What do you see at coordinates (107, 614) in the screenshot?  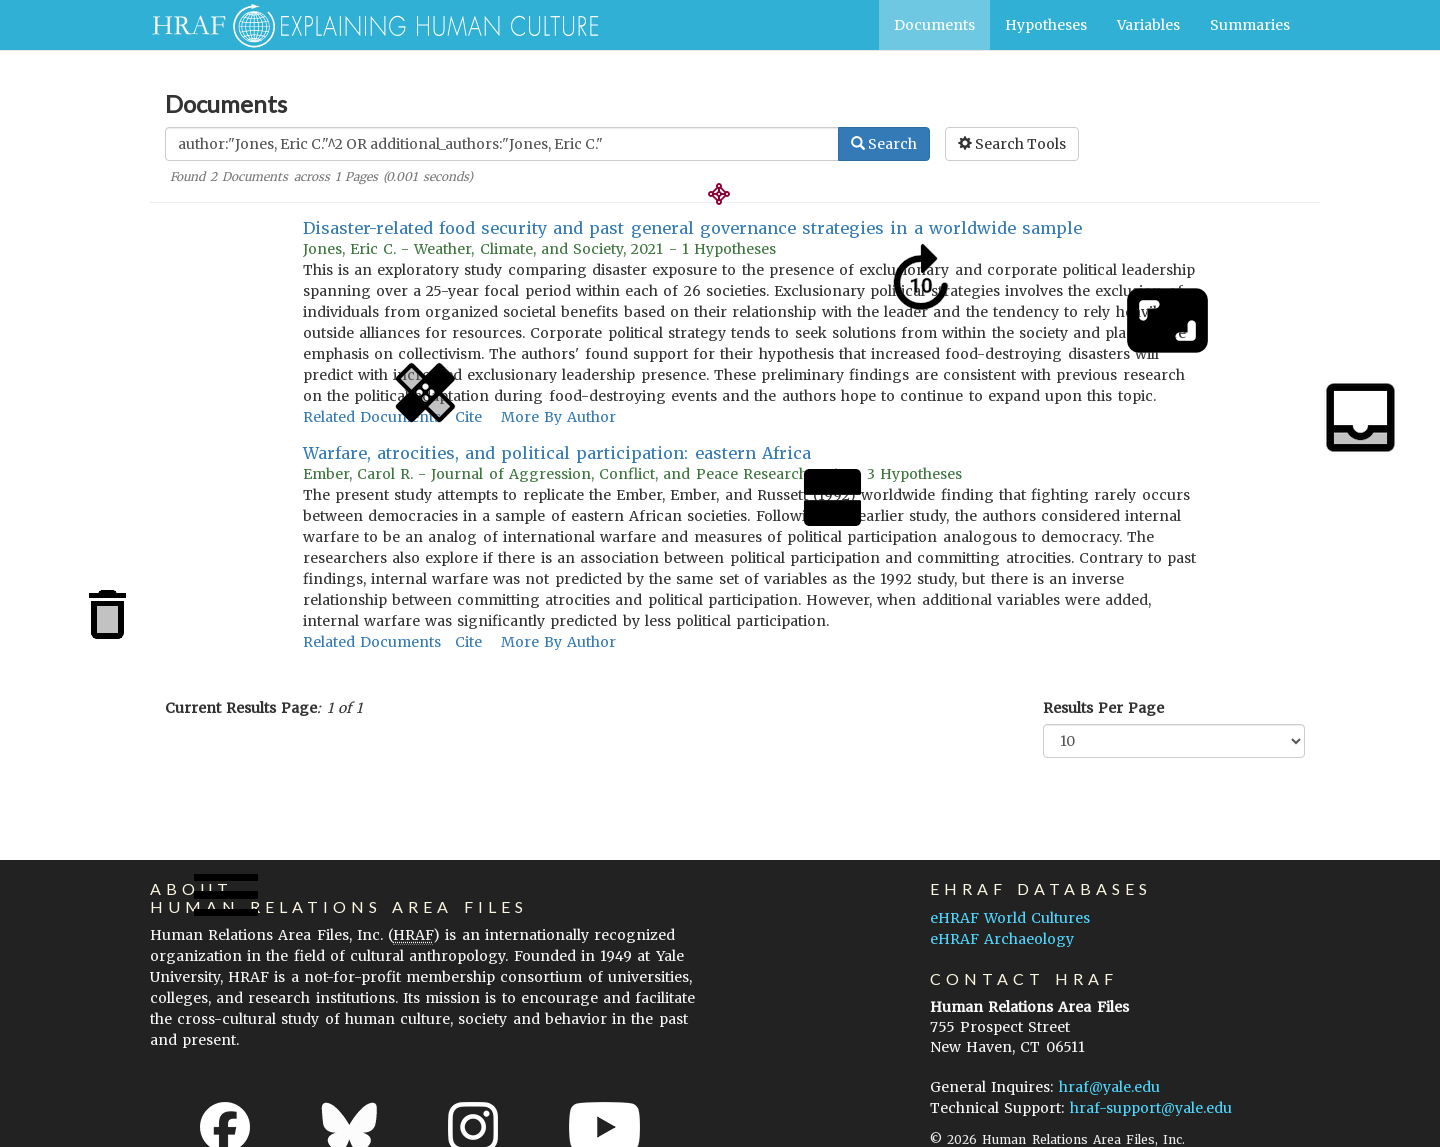 I see `delete selected item` at bounding box center [107, 614].